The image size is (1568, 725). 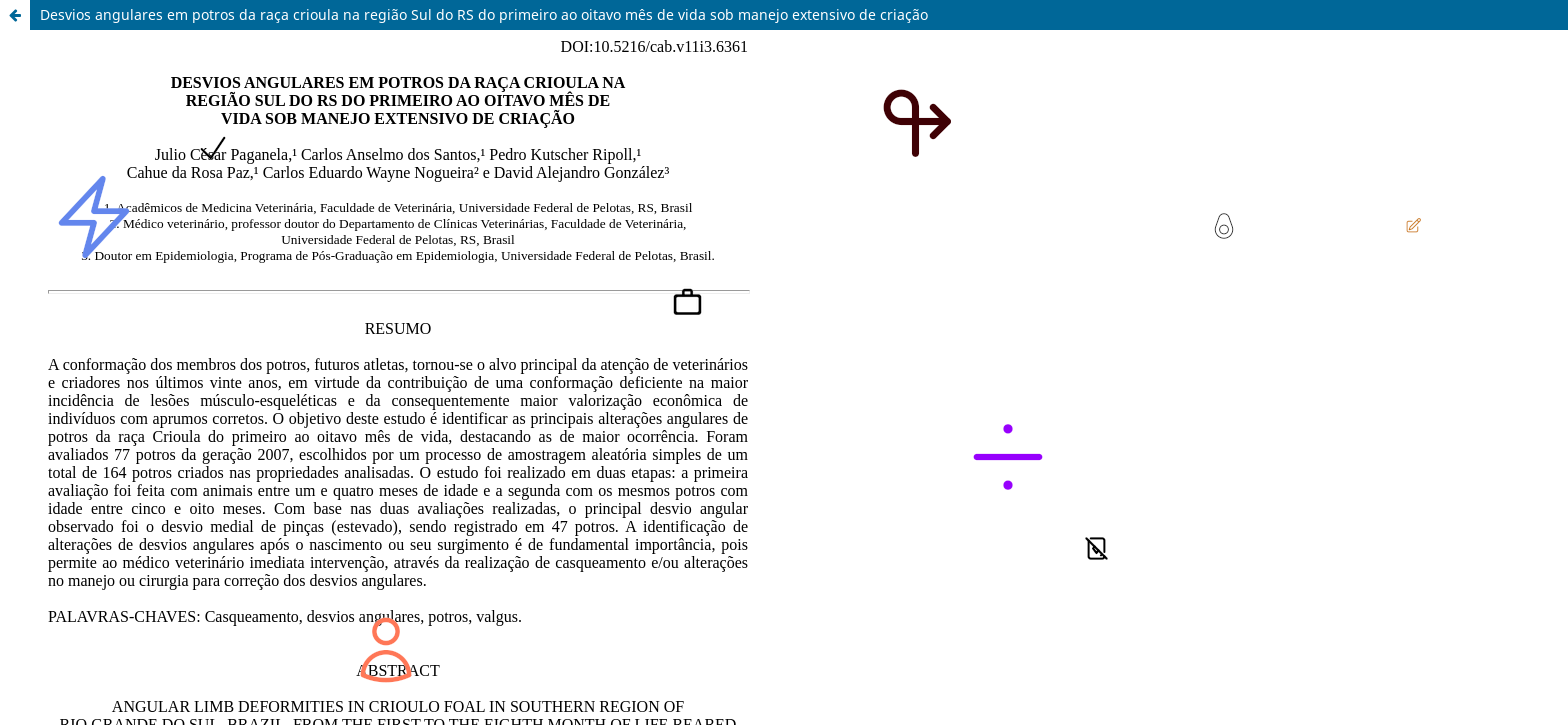 I want to click on confirm or submit an action, so click(x=213, y=148).